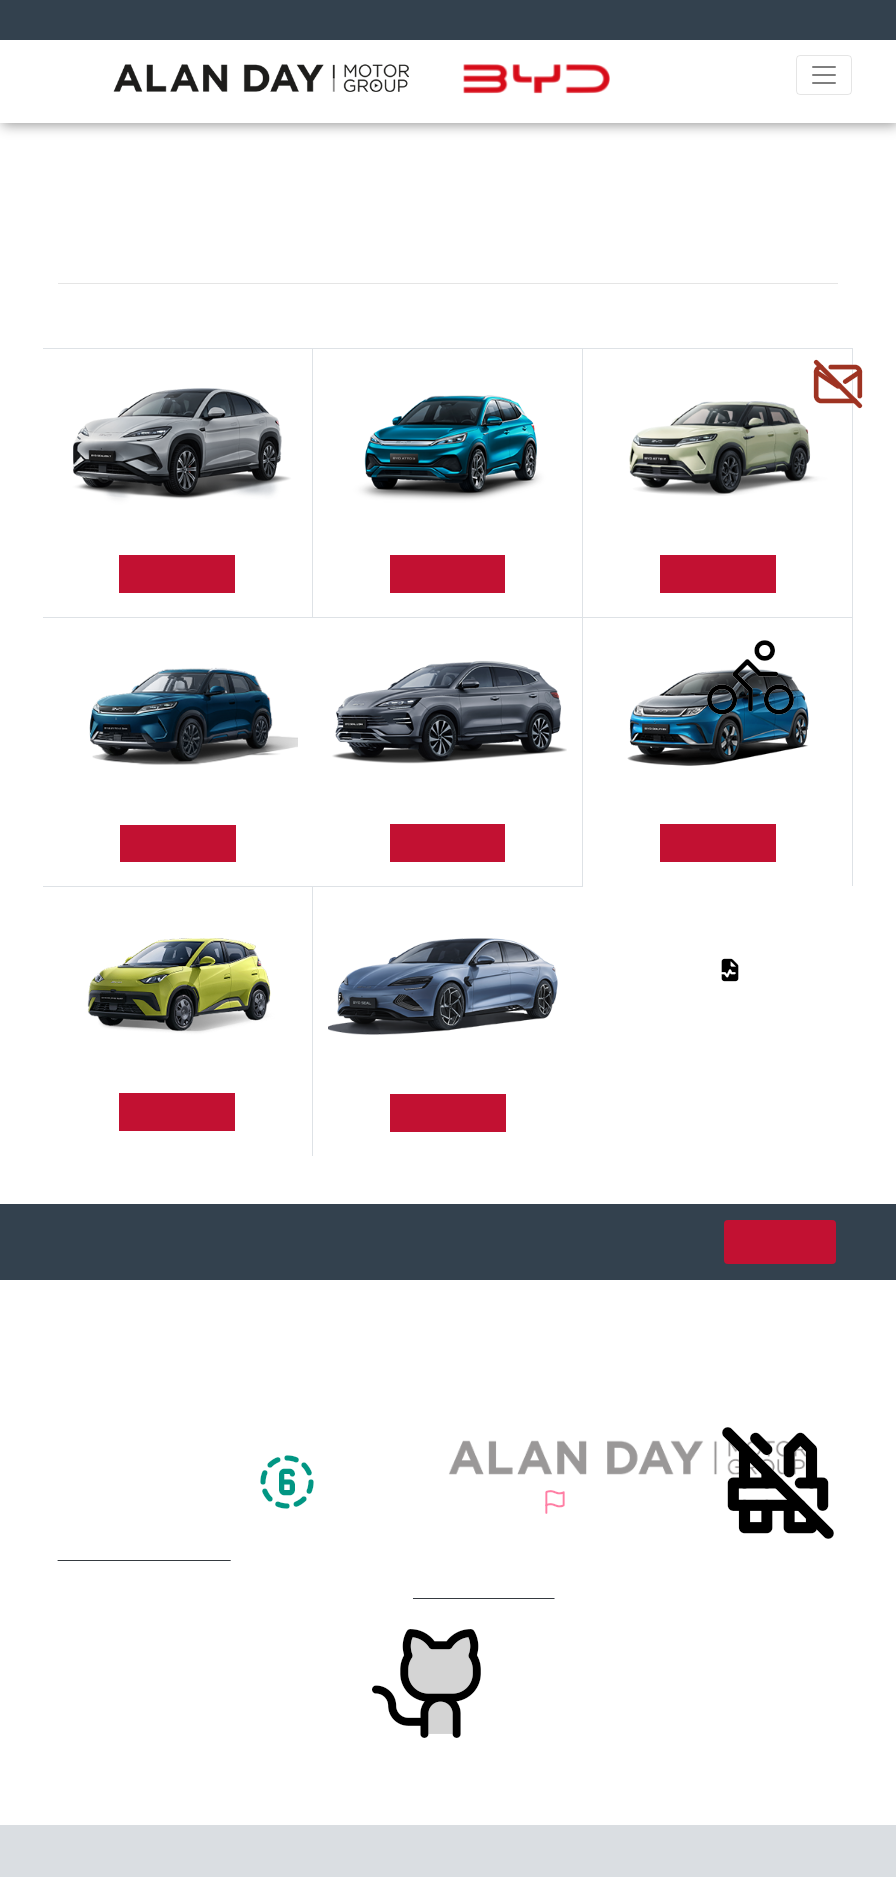 This screenshot has width=896, height=1877. I want to click on disable boundary or perimeter settings, so click(778, 1483).